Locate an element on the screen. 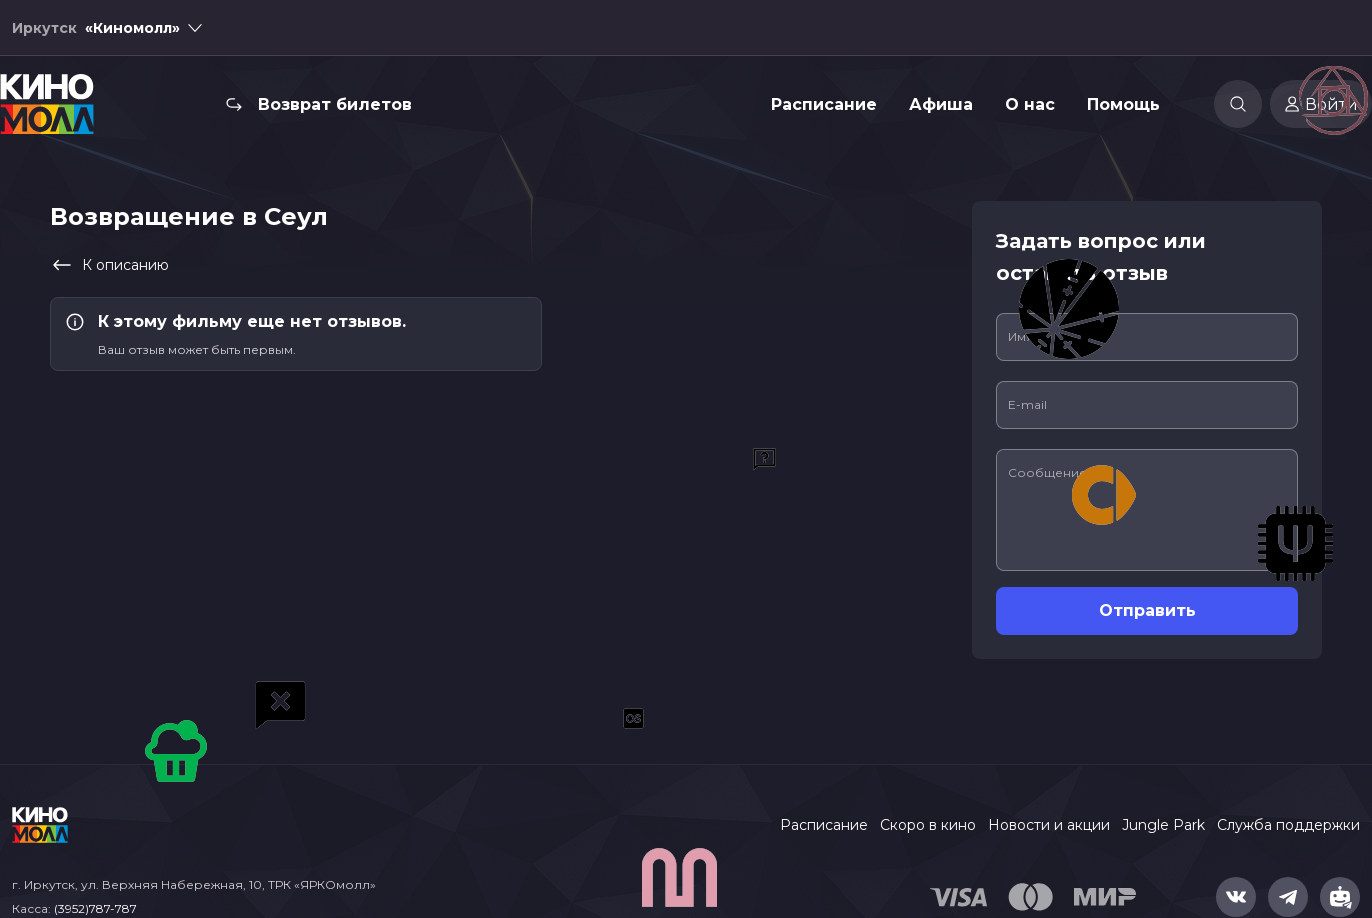  open a questionnaire or survey is located at coordinates (764, 458).